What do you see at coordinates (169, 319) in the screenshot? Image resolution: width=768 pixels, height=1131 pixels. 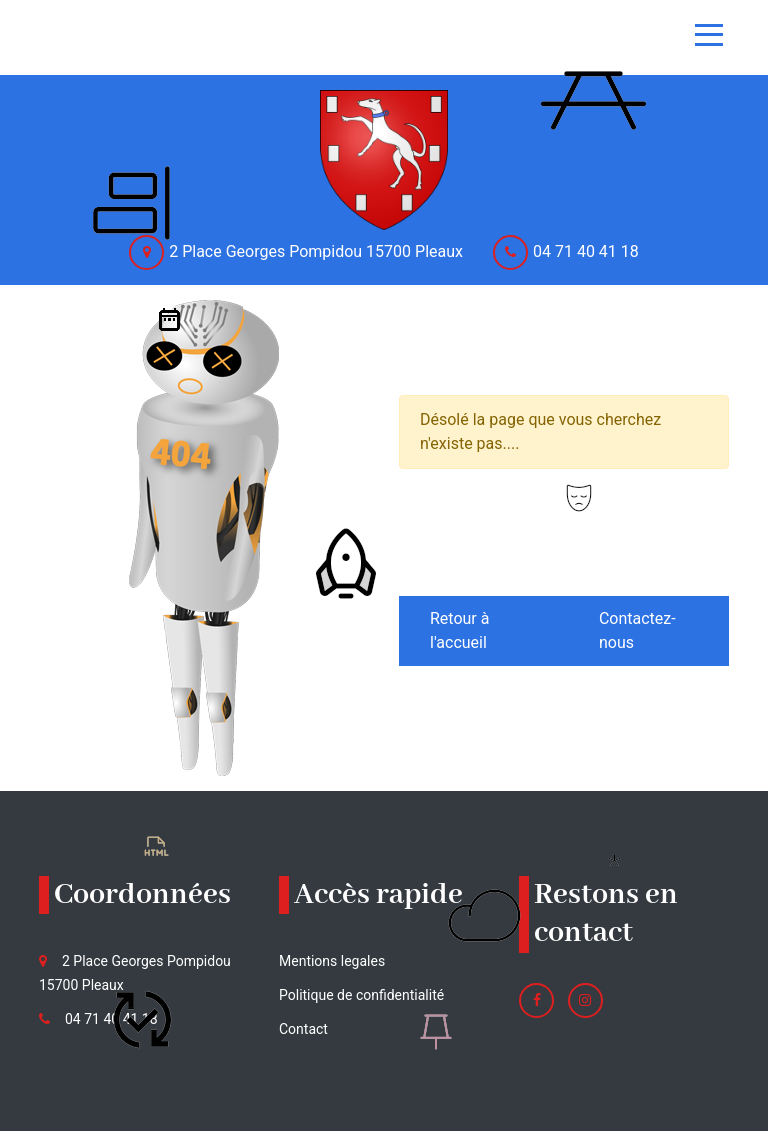 I see `select a date range` at bounding box center [169, 319].